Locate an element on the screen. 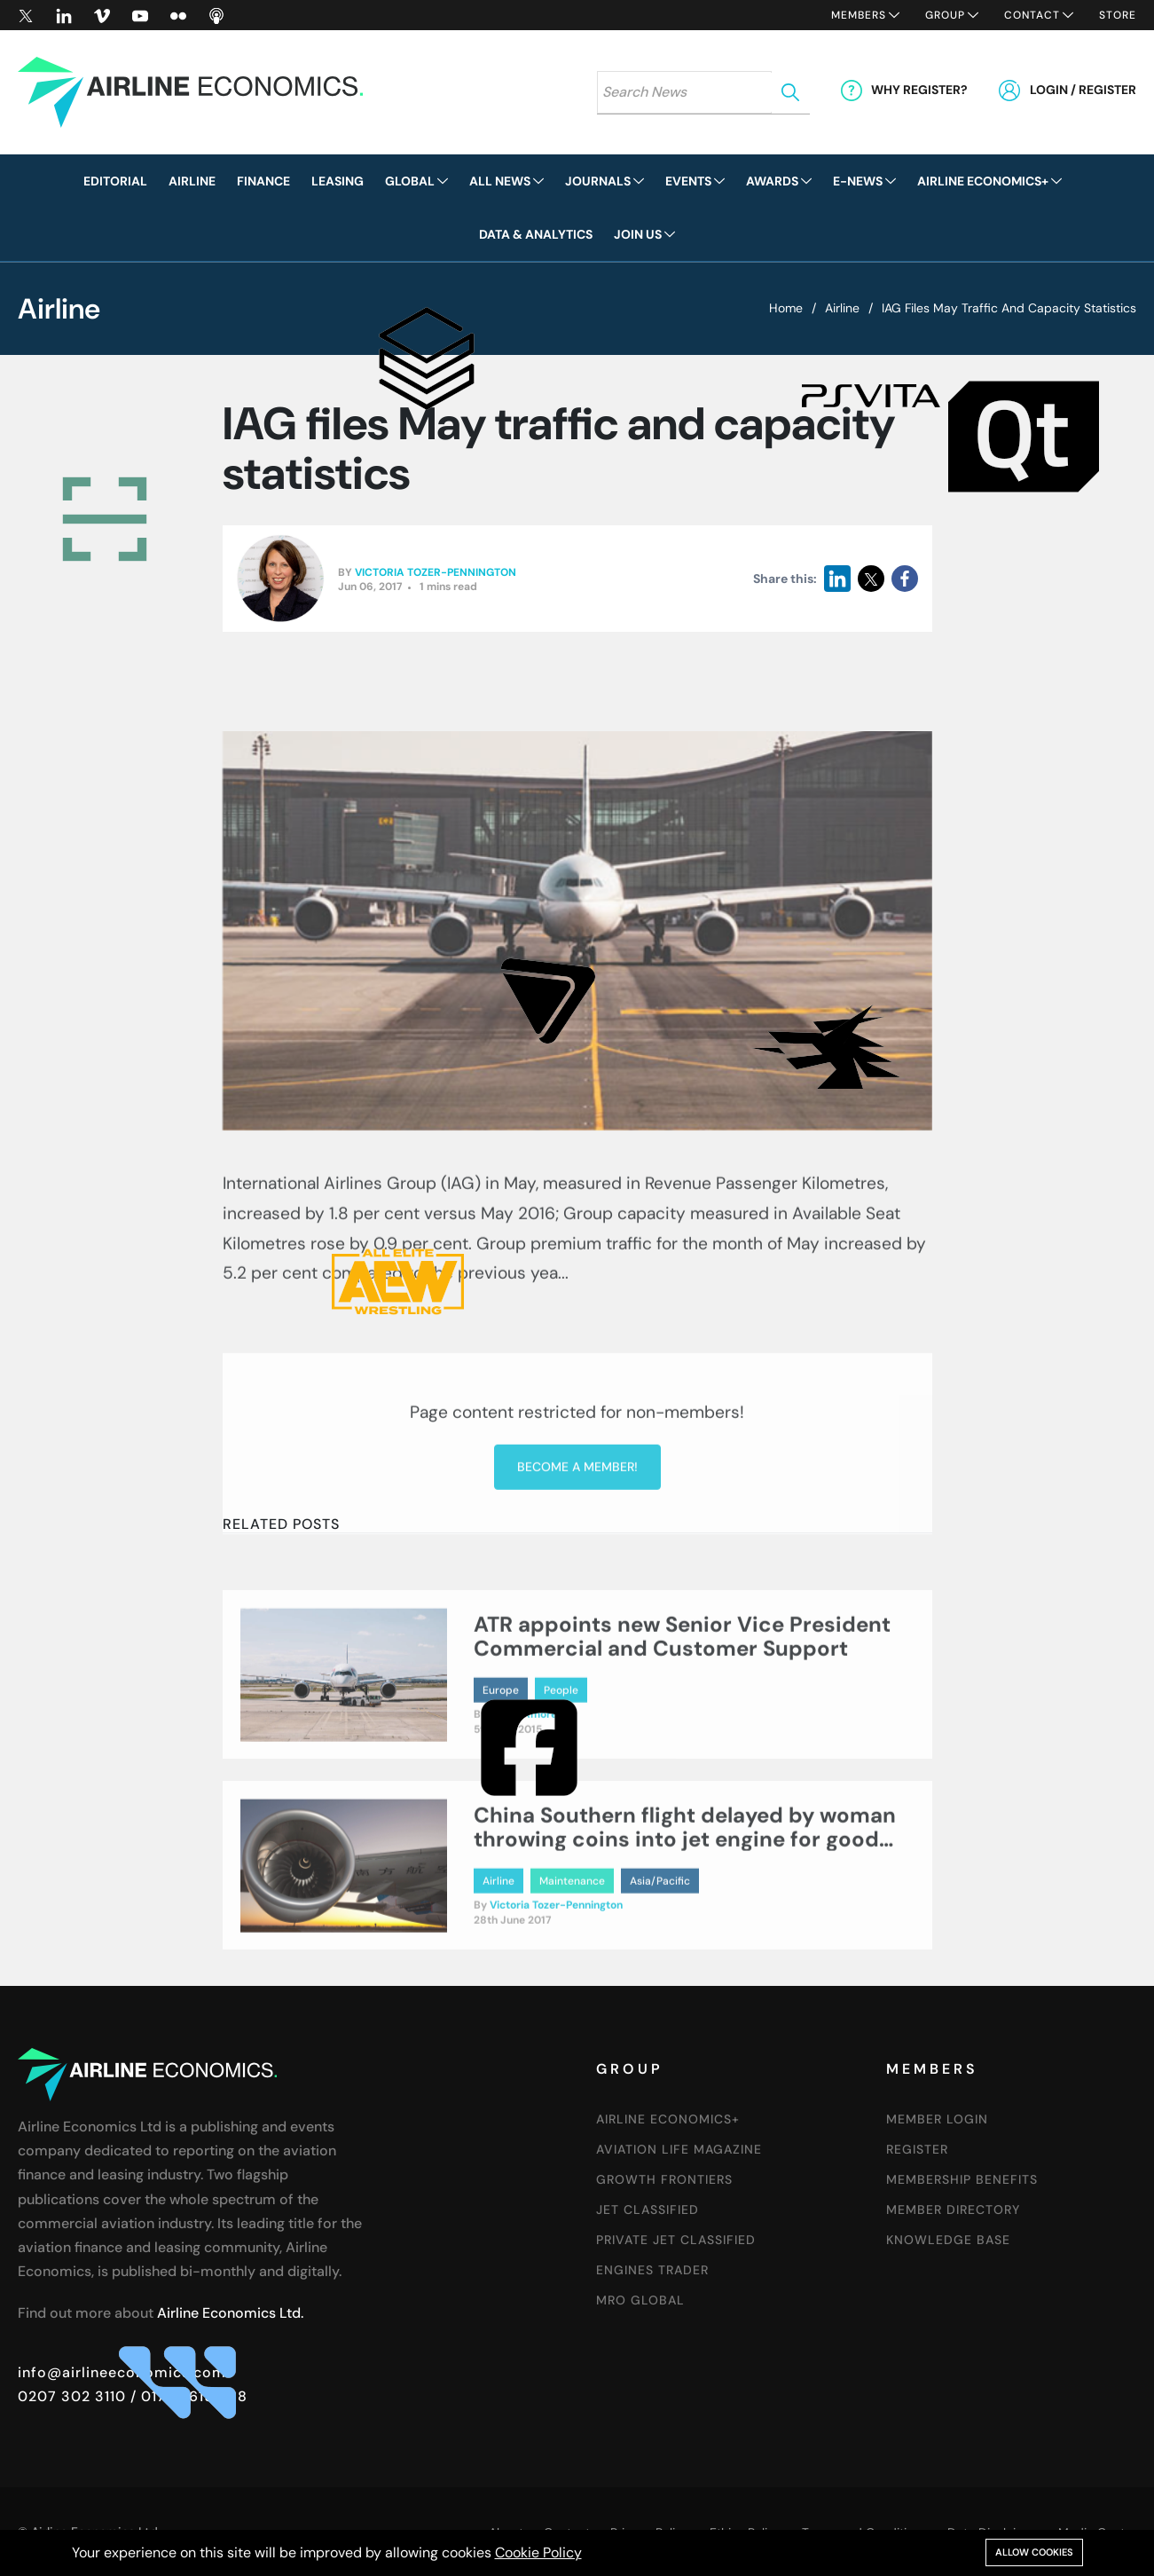  PlayStation Vita brand logo is located at coordinates (871, 396).